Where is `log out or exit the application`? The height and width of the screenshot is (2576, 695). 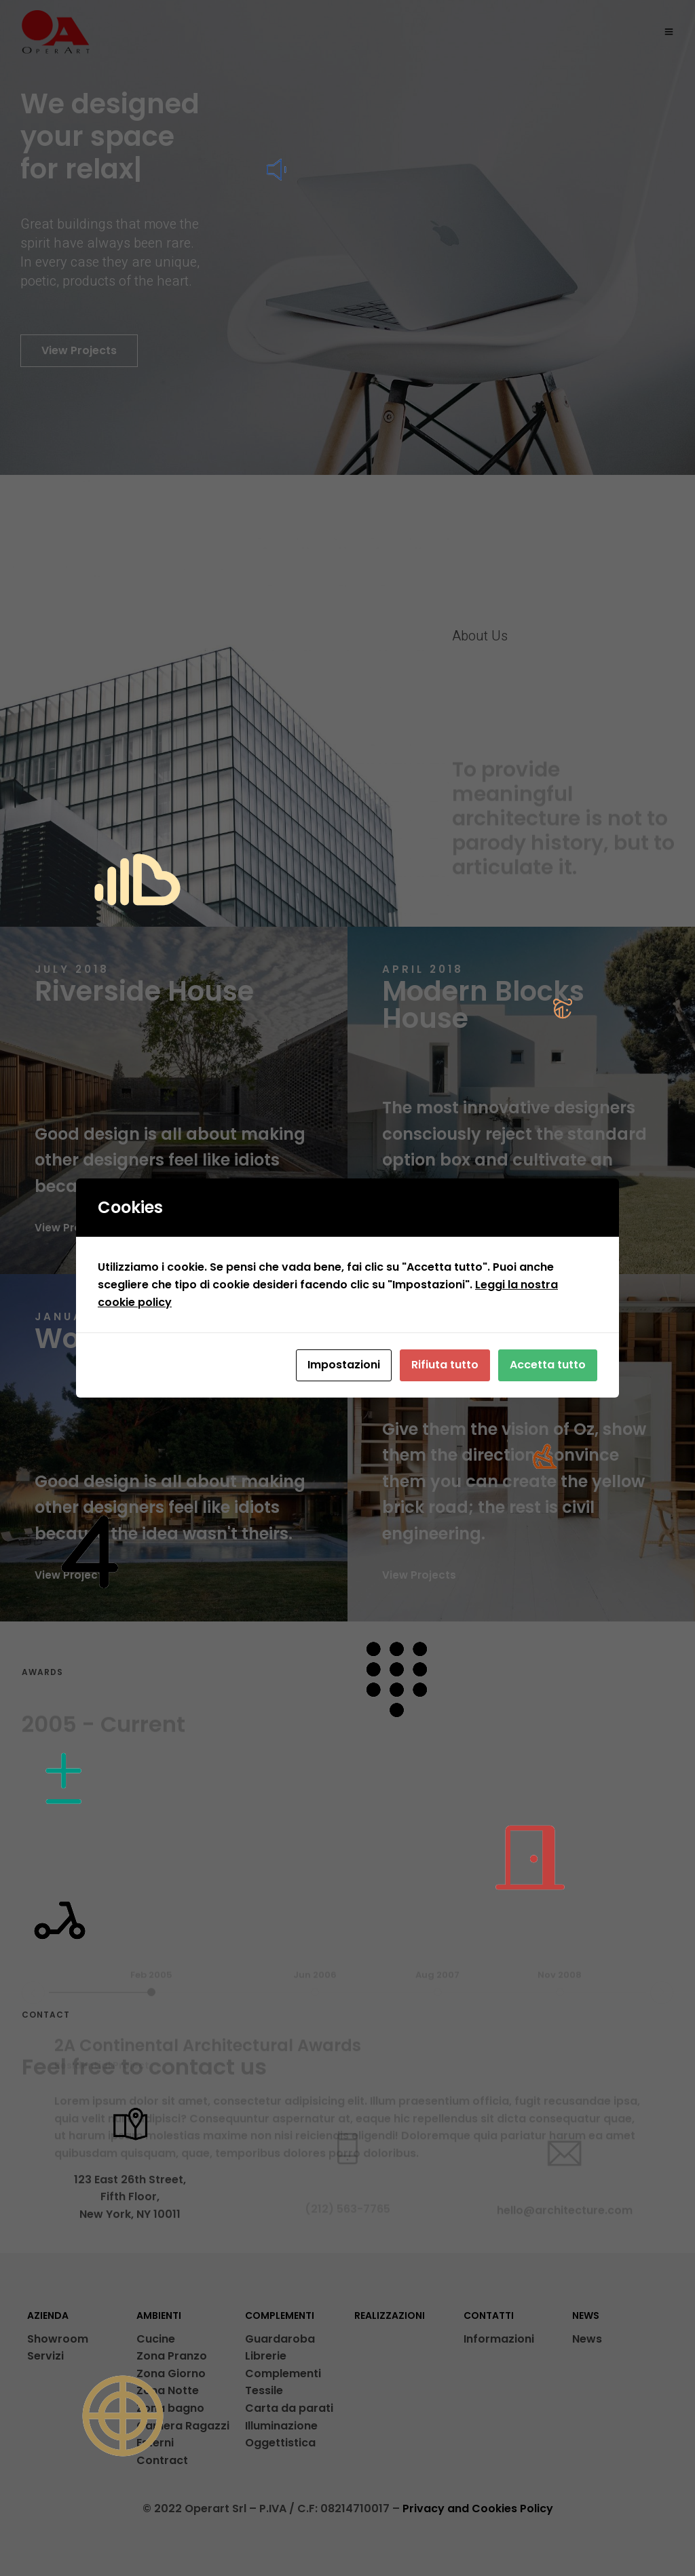
log out or exit the application is located at coordinates (530, 1858).